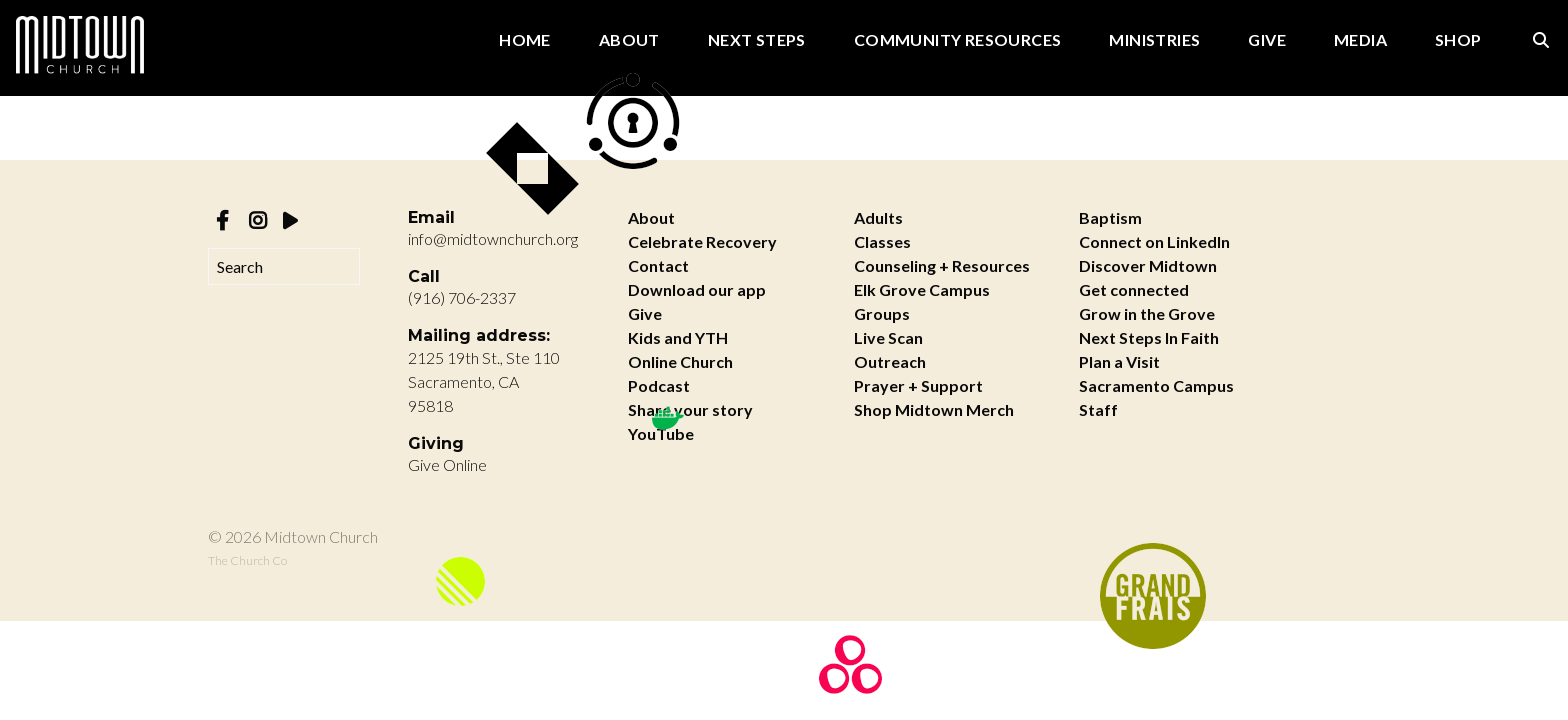 The image size is (1568, 720). Describe the element at coordinates (532, 168) in the screenshot. I see `ktor framework logo` at that location.